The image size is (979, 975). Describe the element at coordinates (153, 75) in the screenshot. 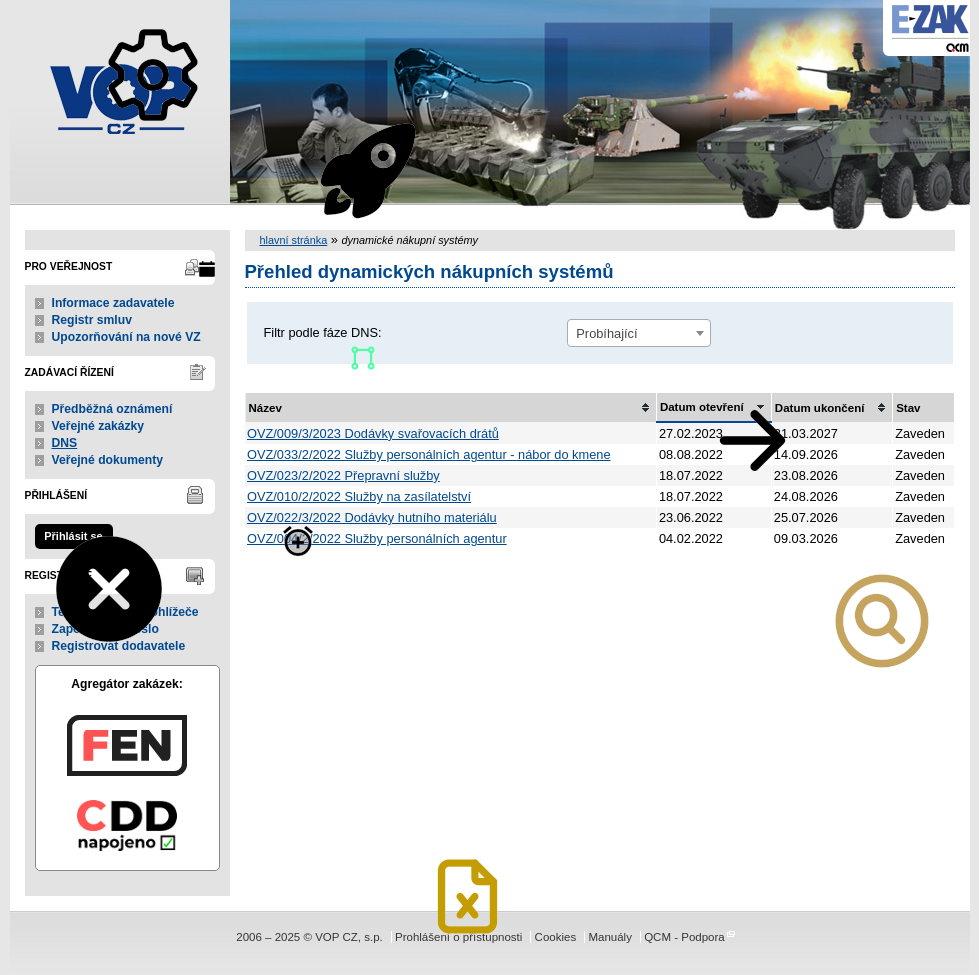

I see `access app settings` at that location.